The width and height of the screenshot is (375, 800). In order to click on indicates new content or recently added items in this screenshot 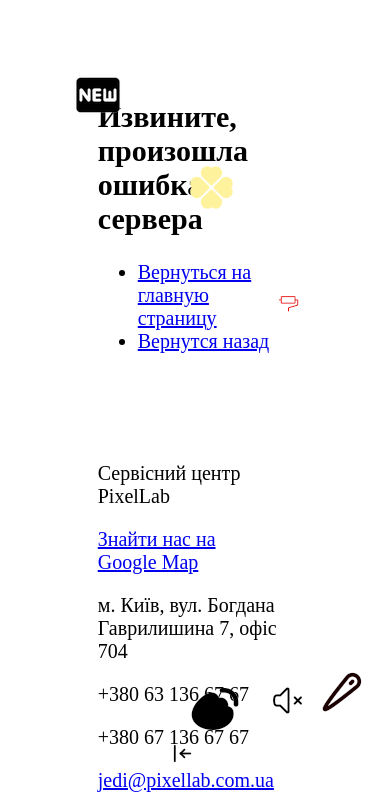, I will do `click(98, 95)`.